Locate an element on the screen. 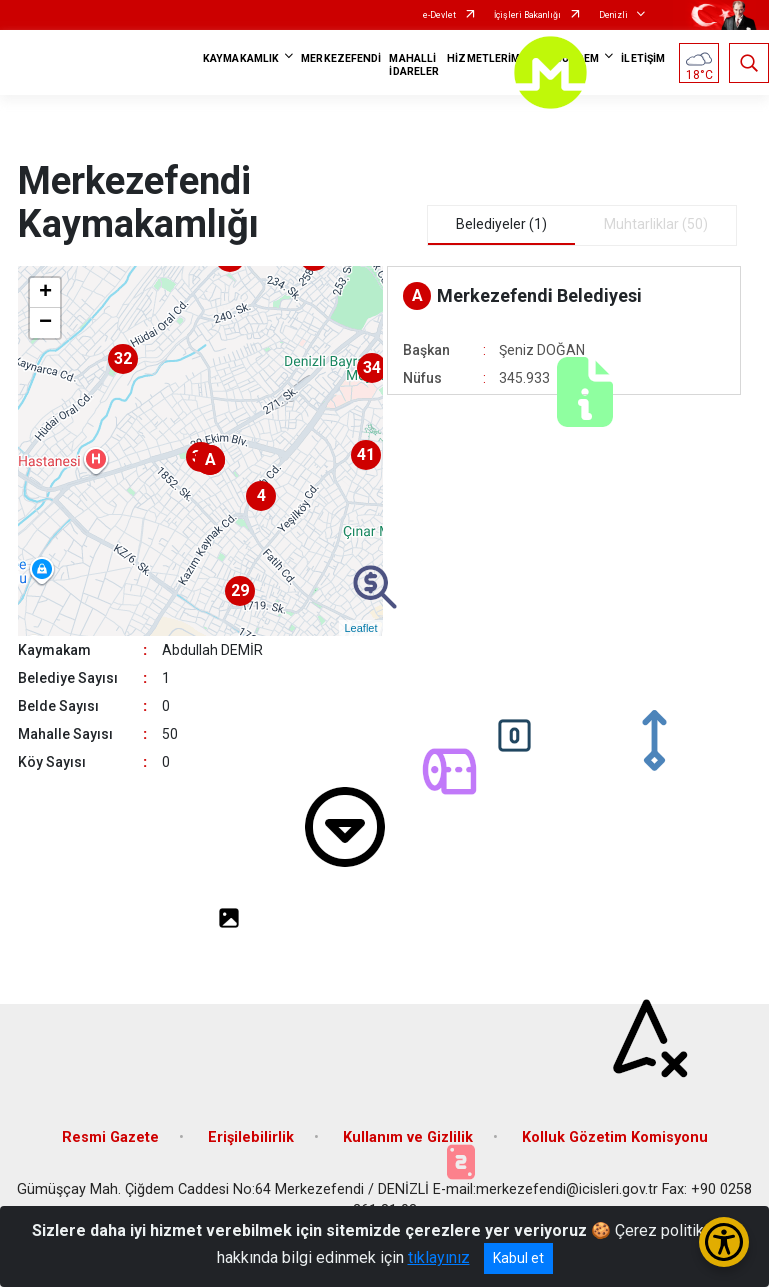 The image size is (769, 1287). indicates restroom or bathroom location is located at coordinates (449, 771).